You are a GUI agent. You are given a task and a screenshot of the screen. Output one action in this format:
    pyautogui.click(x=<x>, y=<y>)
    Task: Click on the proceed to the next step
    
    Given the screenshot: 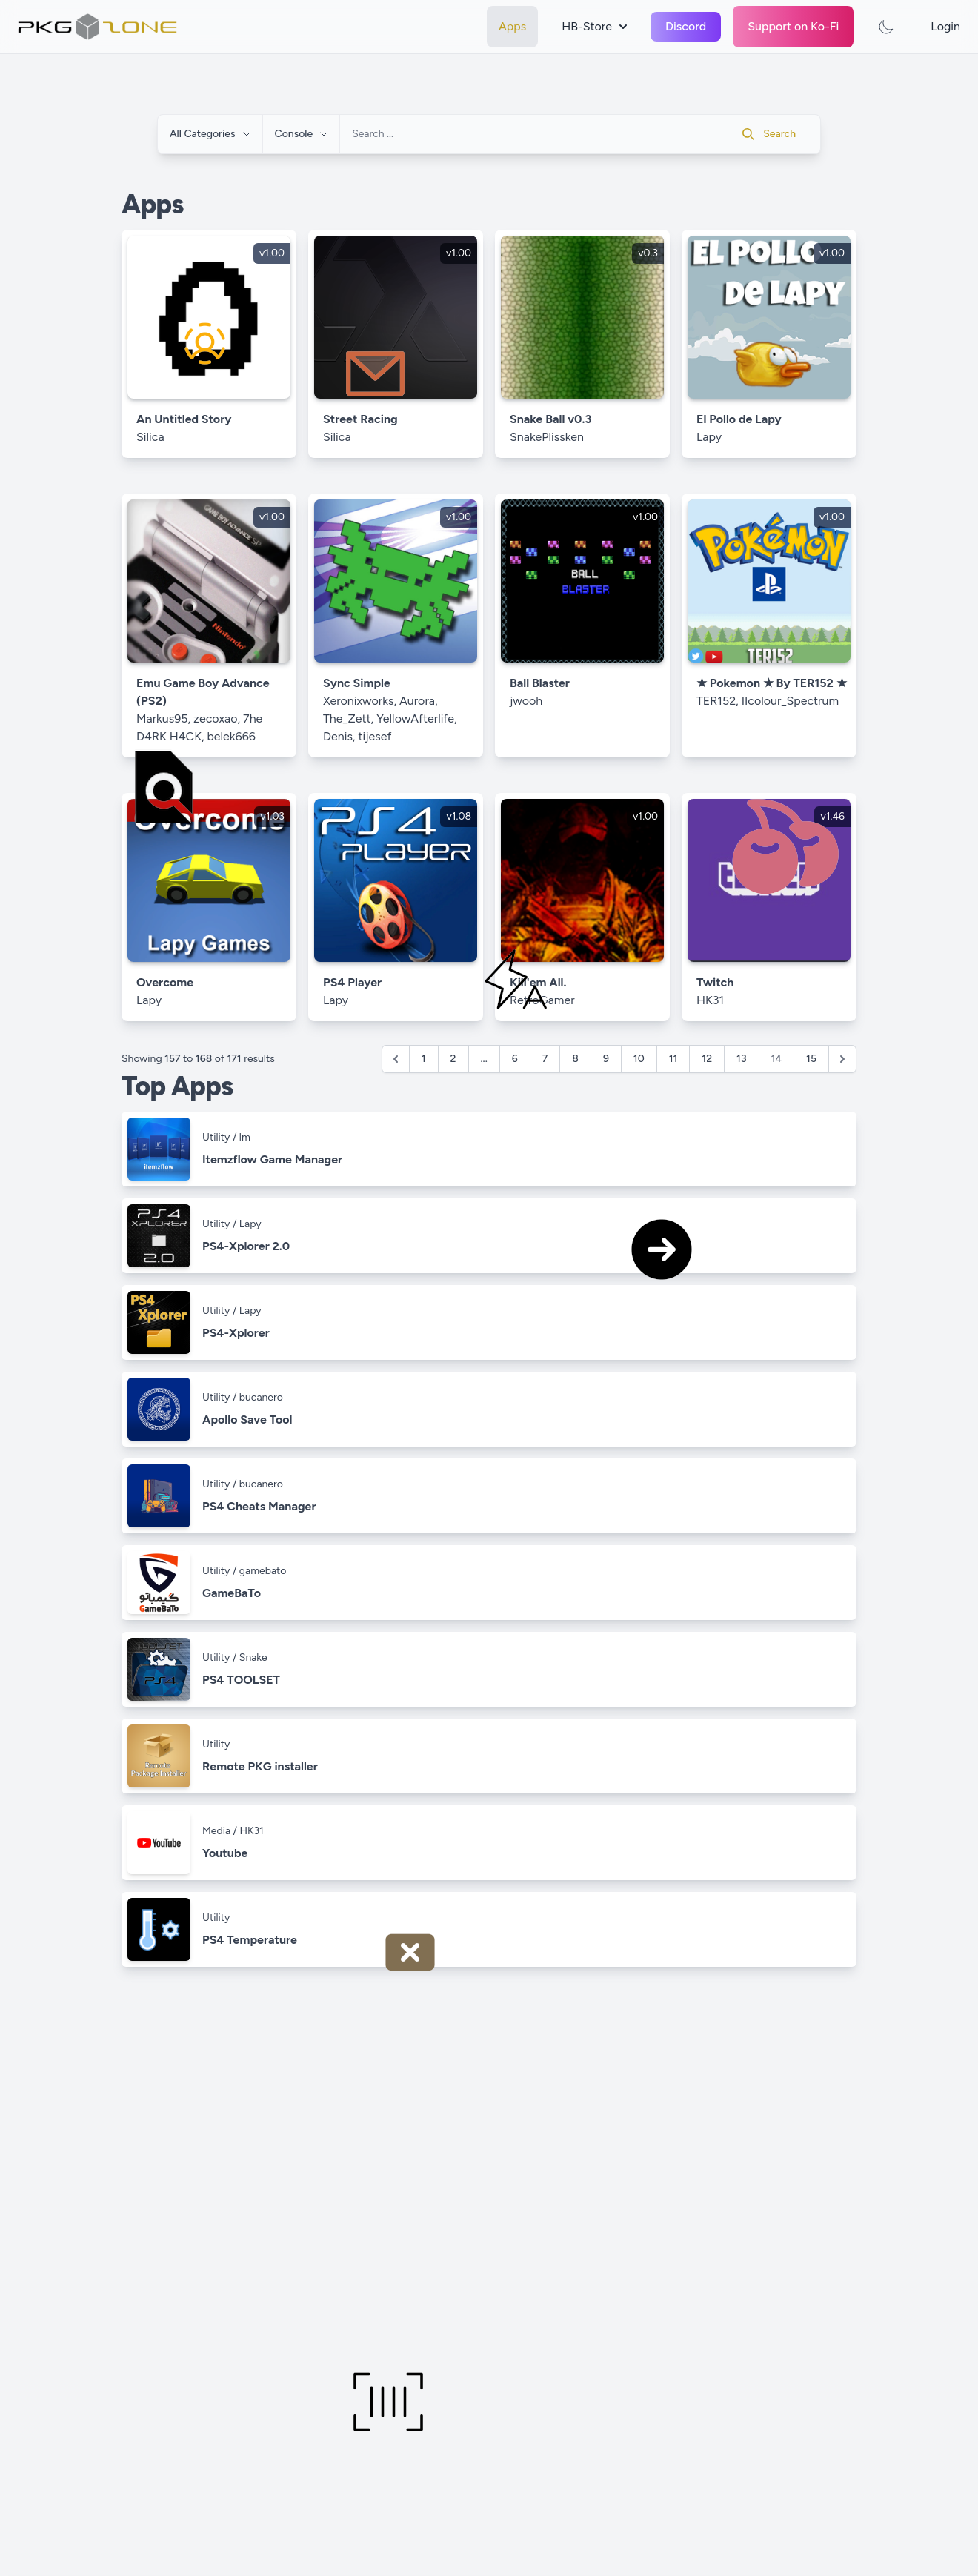 What is the action you would take?
    pyautogui.click(x=662, y=1249)
    